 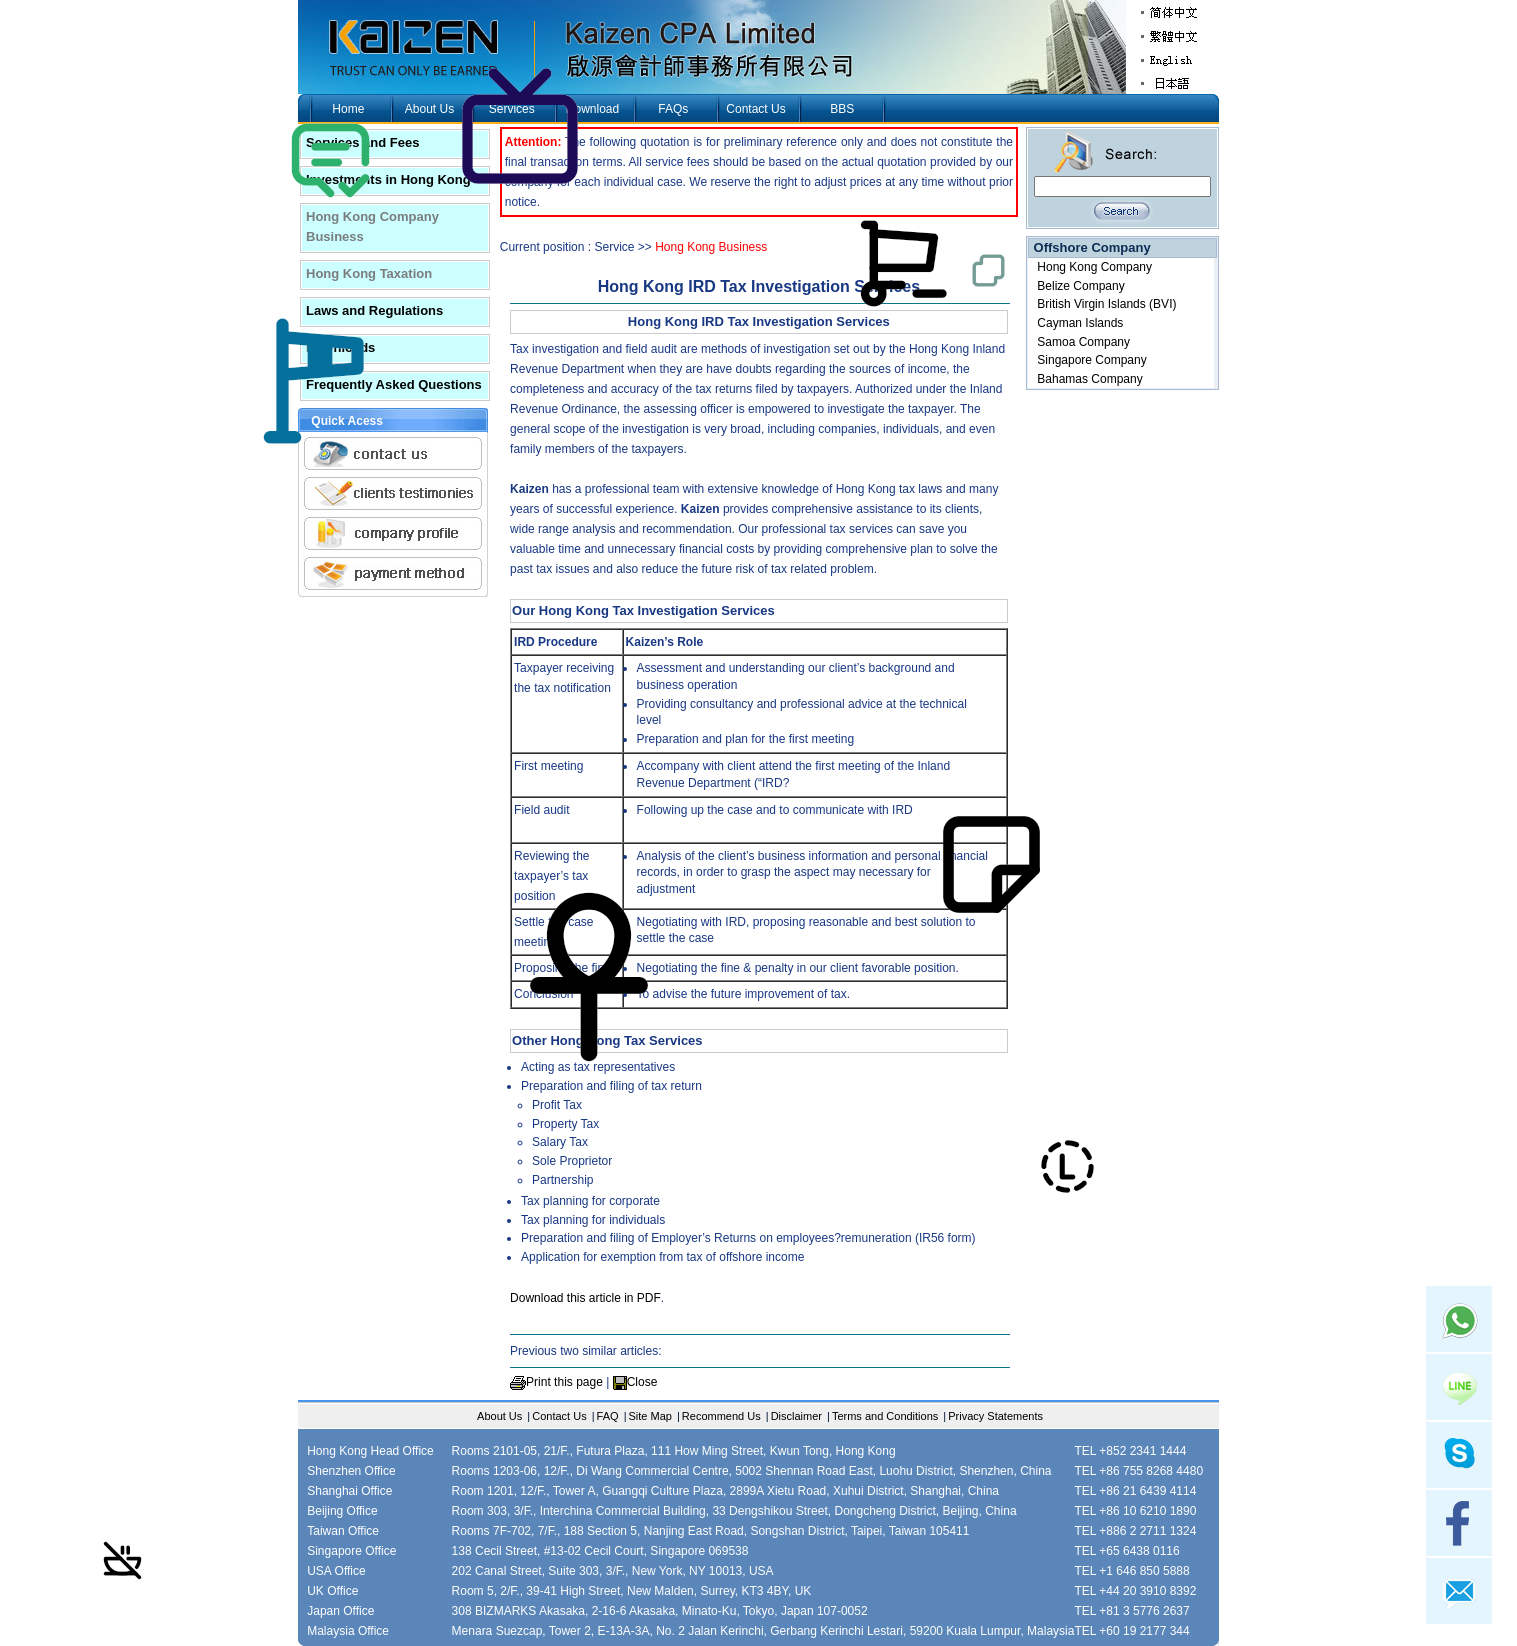 What do you see at coordinates (589, 977) in the screenshot?
I see `symbol representing life or immortality` at bounding box center [589, 977].